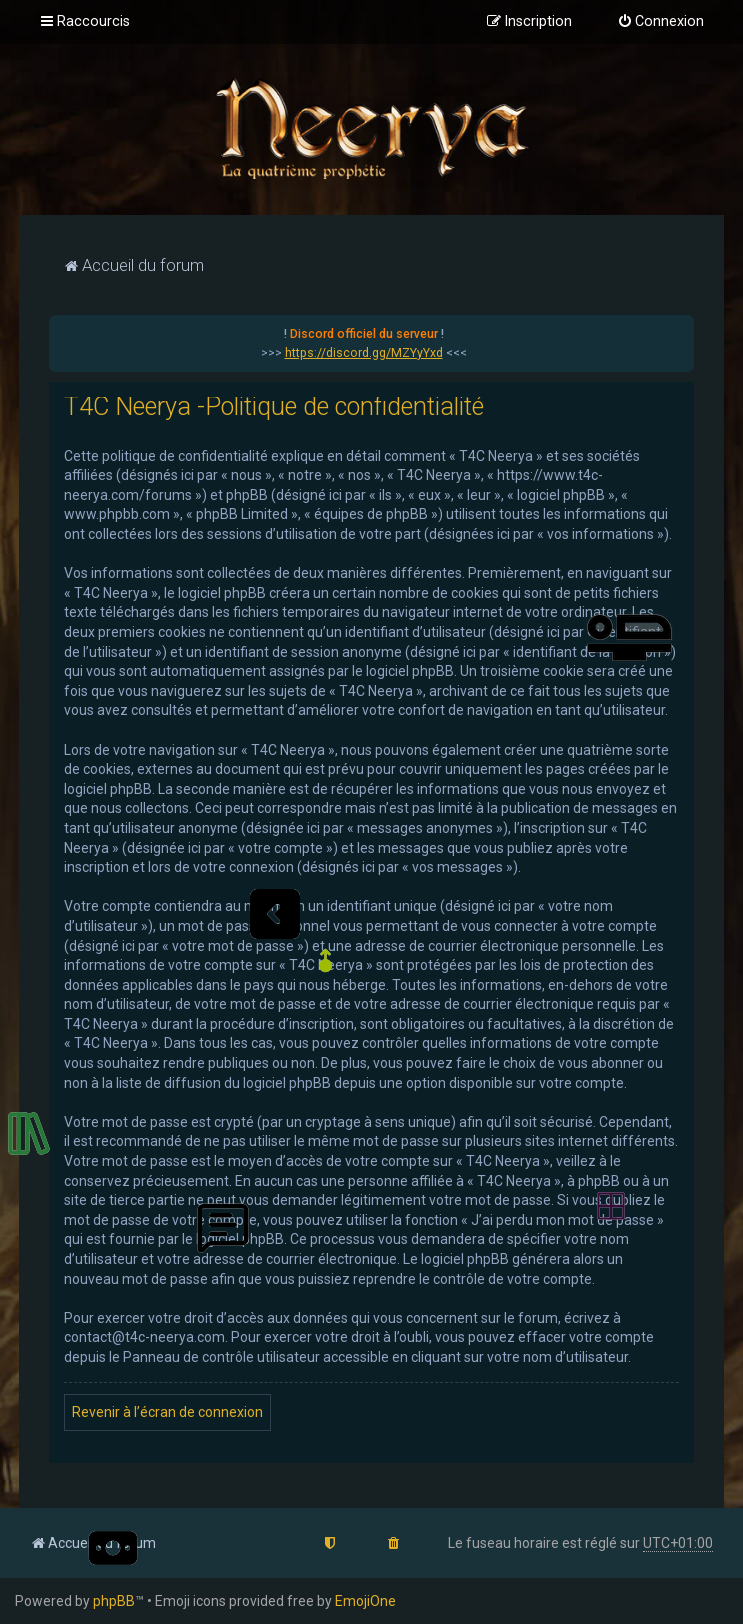  What do you see at coordinates (275, 914) in the screenshot?
I see `navigate back to the previous screen` at bounding box center [275, 914].